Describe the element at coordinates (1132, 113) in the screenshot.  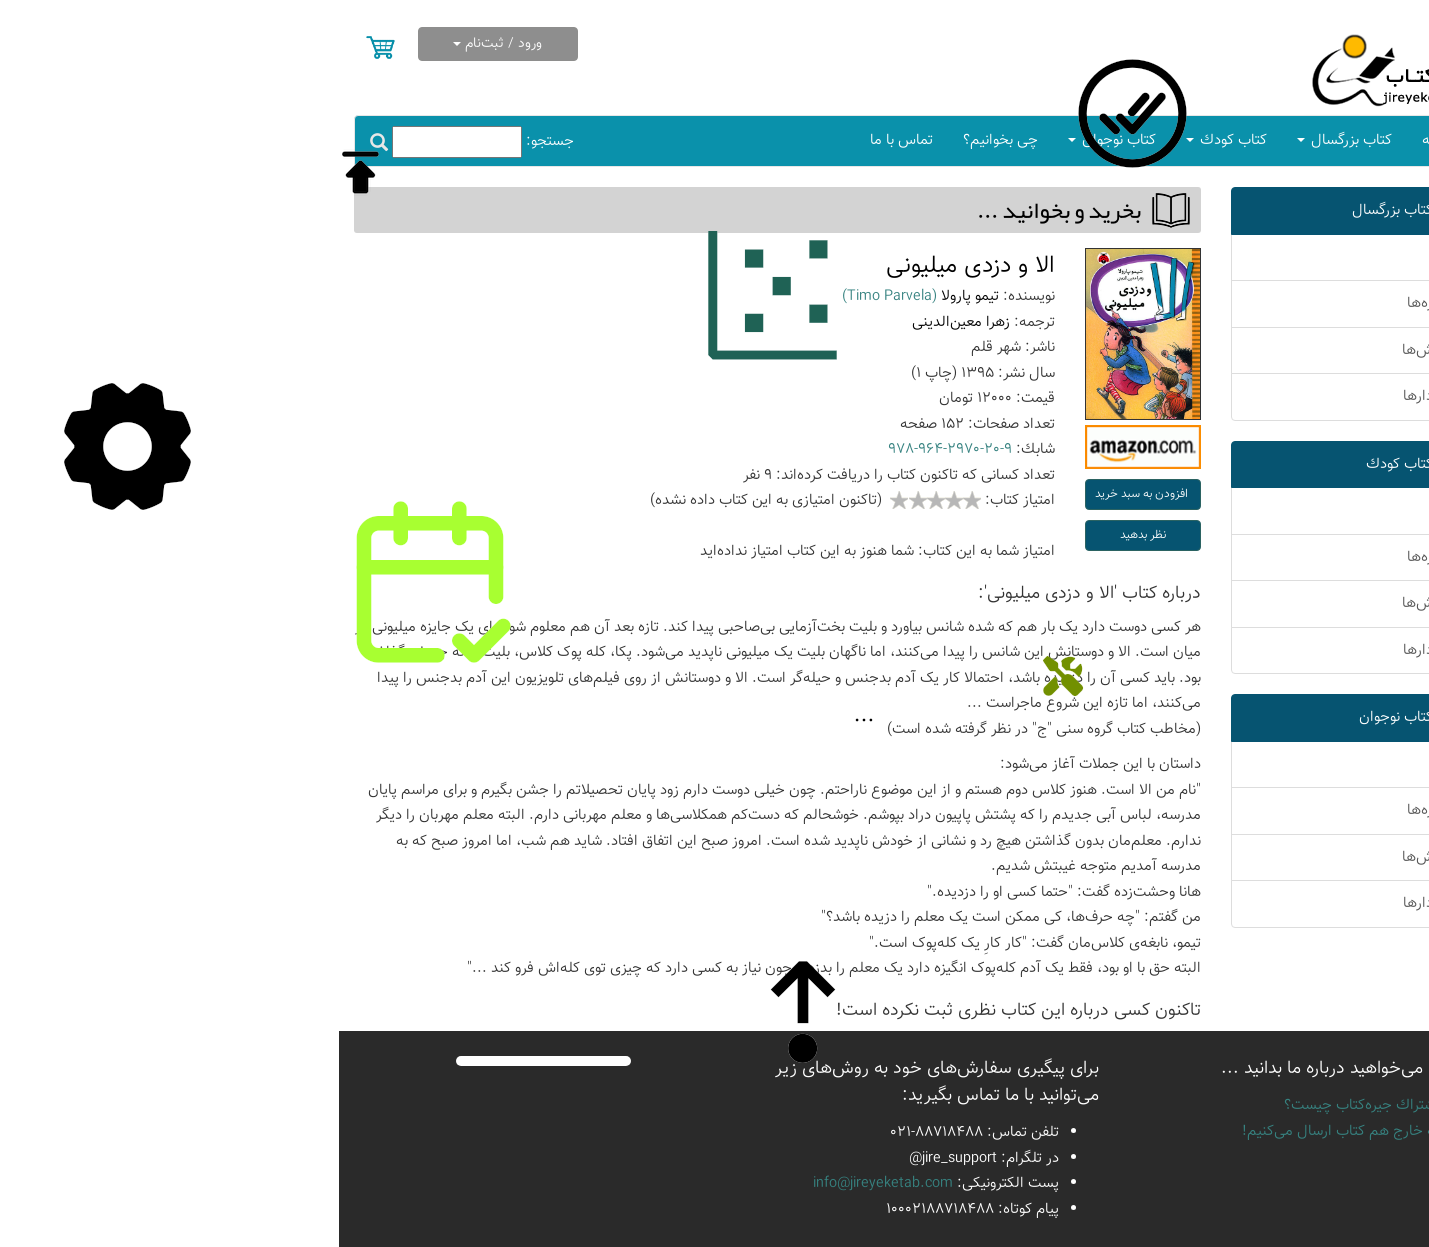
I see `task or item marked as complete` at that location.